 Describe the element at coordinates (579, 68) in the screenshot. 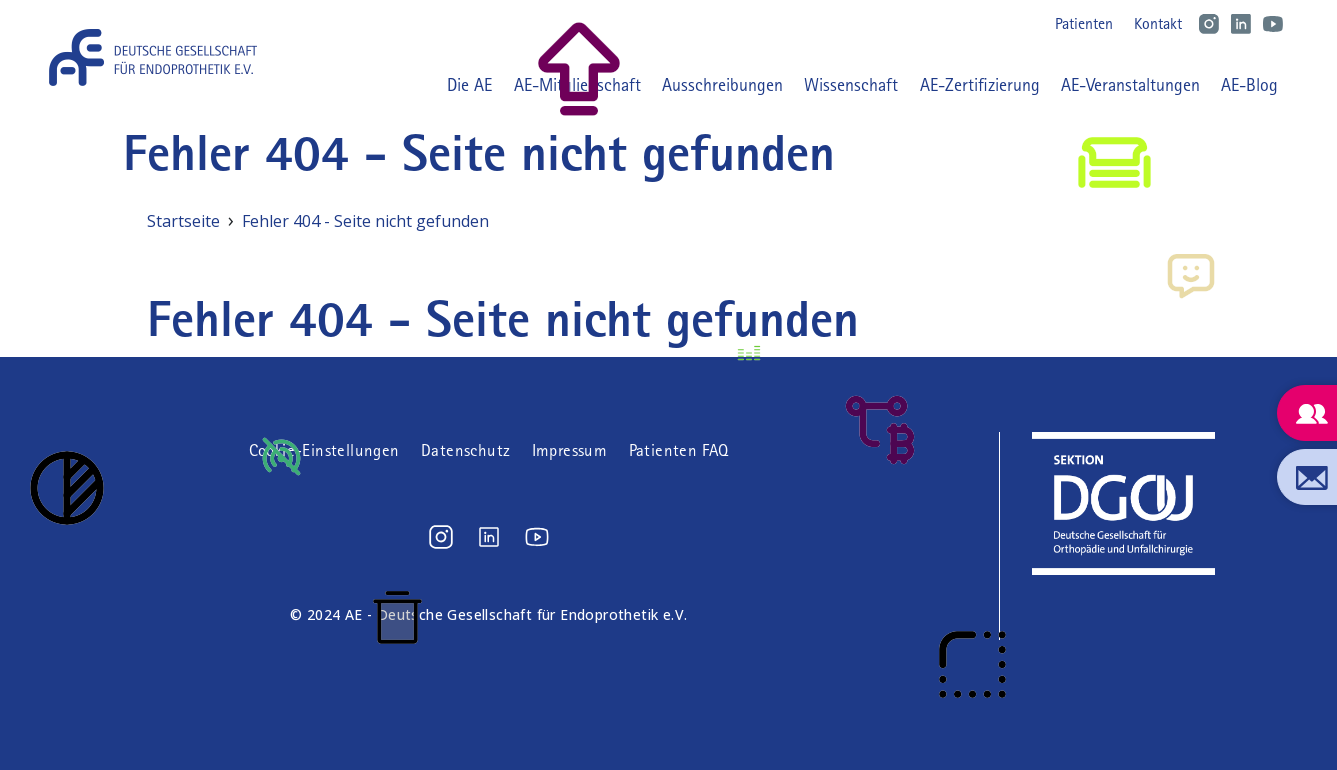

I see `upload a file or document` at that location.